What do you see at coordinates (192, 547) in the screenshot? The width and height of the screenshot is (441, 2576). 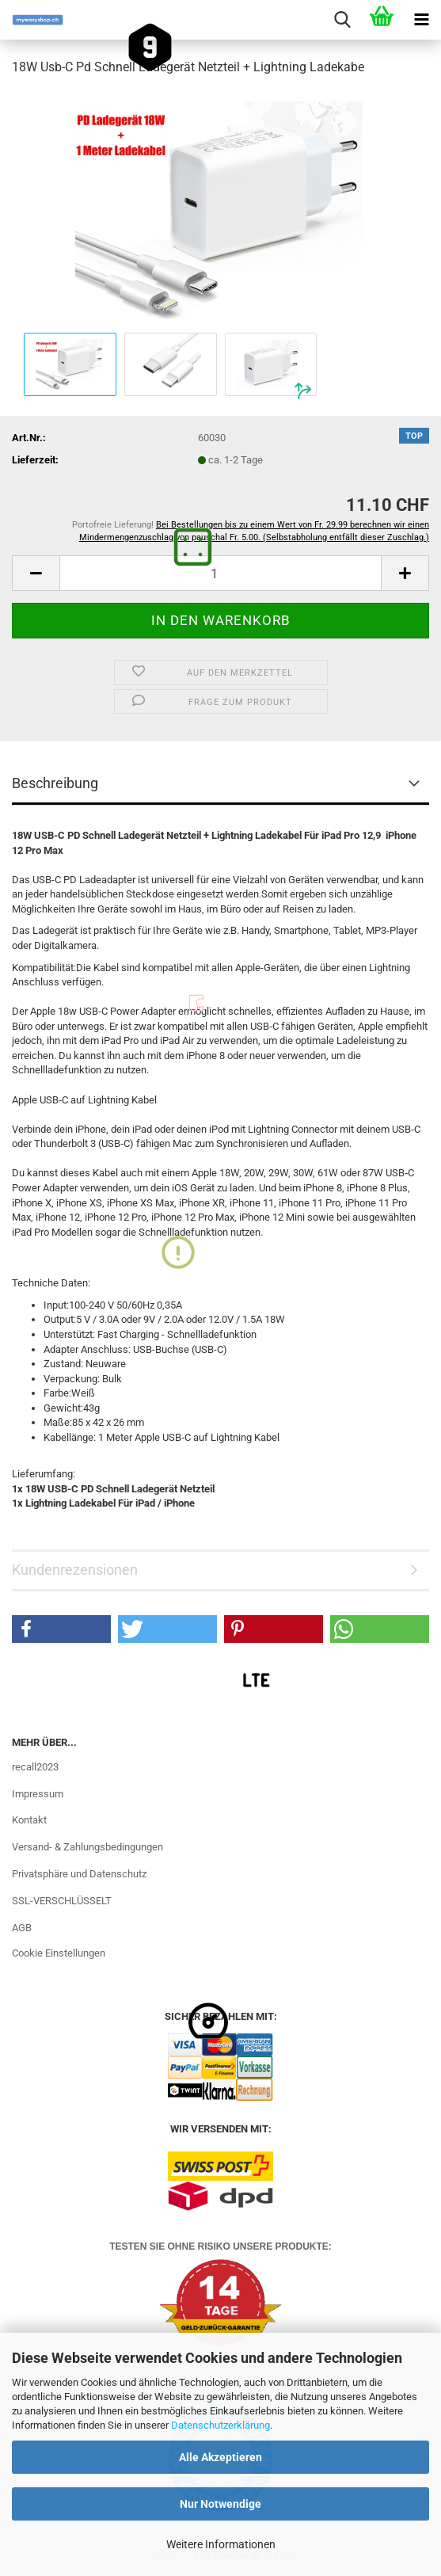 I see `randomize or shuffle content` at bounding box center [192, 547].